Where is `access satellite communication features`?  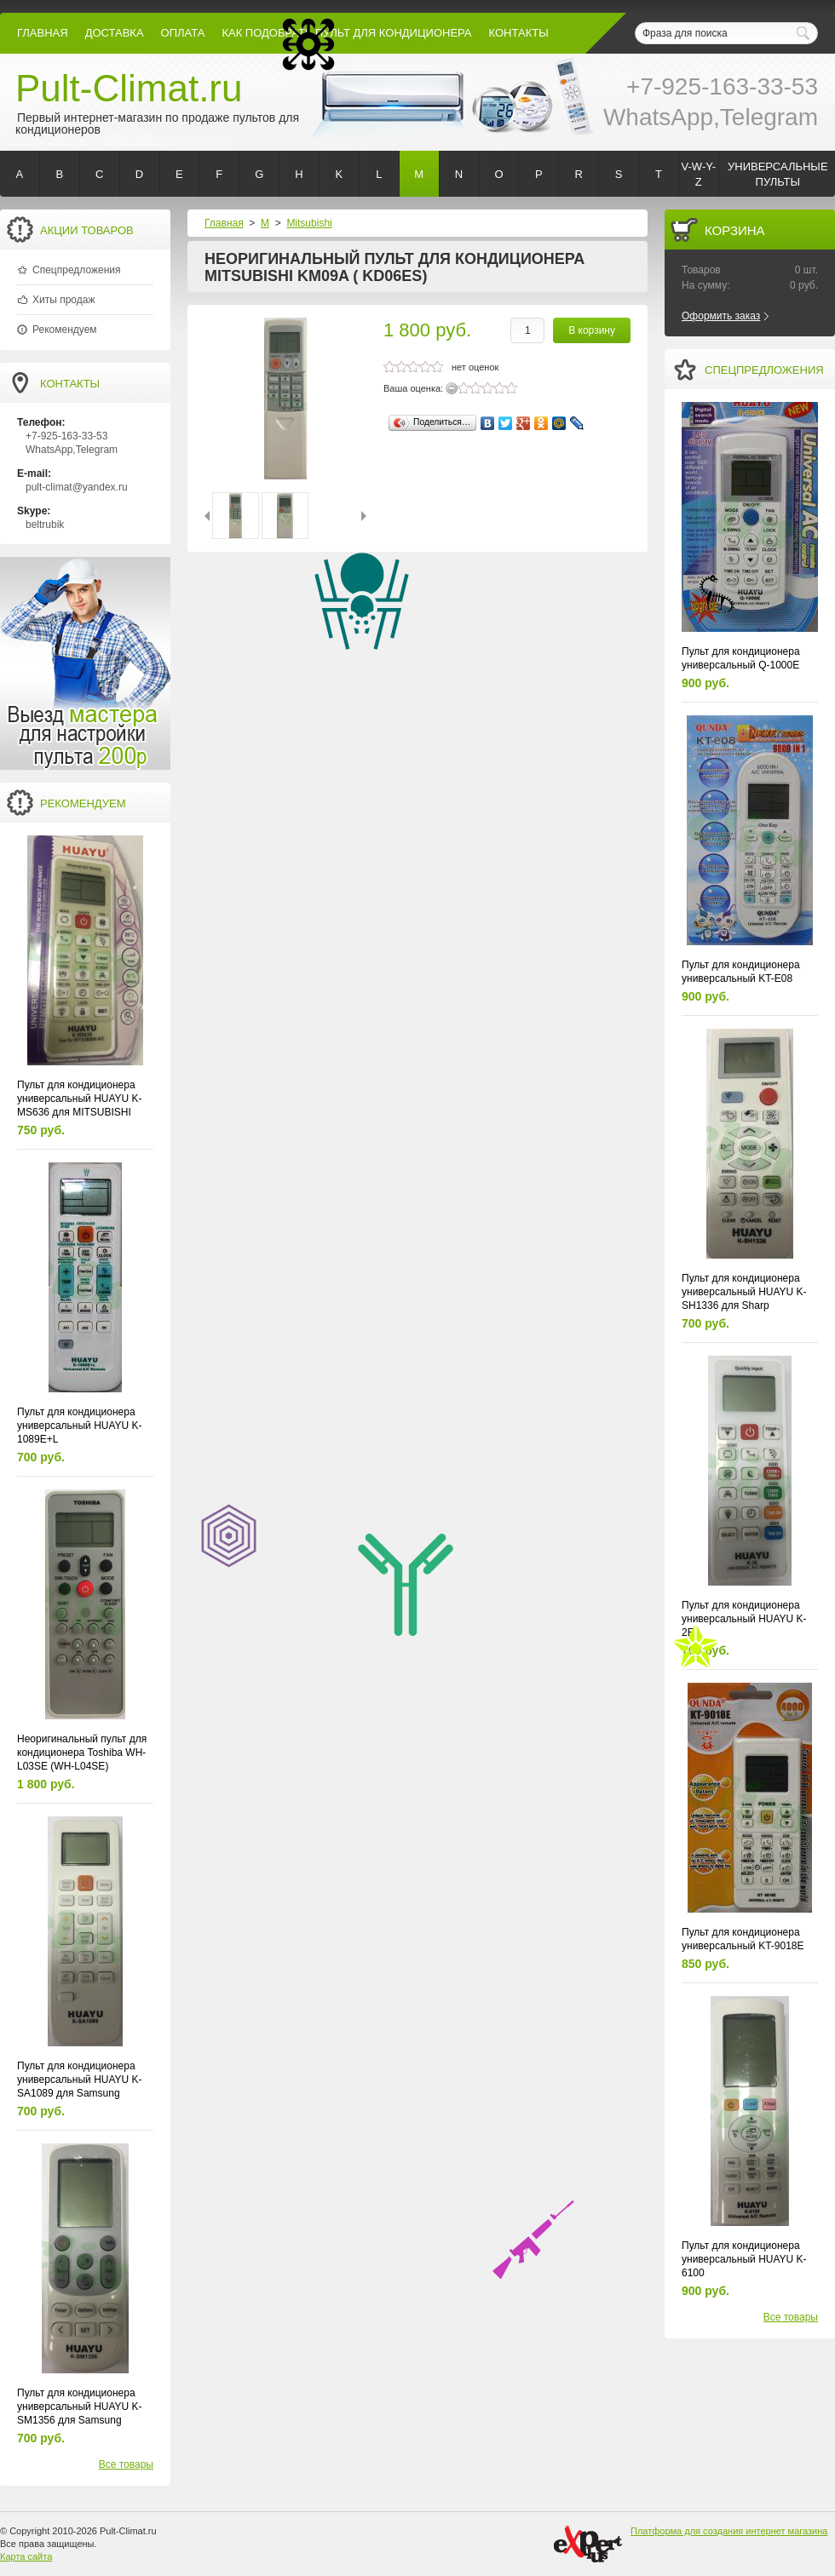
access satellite communication features is located at coordinates (707, 1741).